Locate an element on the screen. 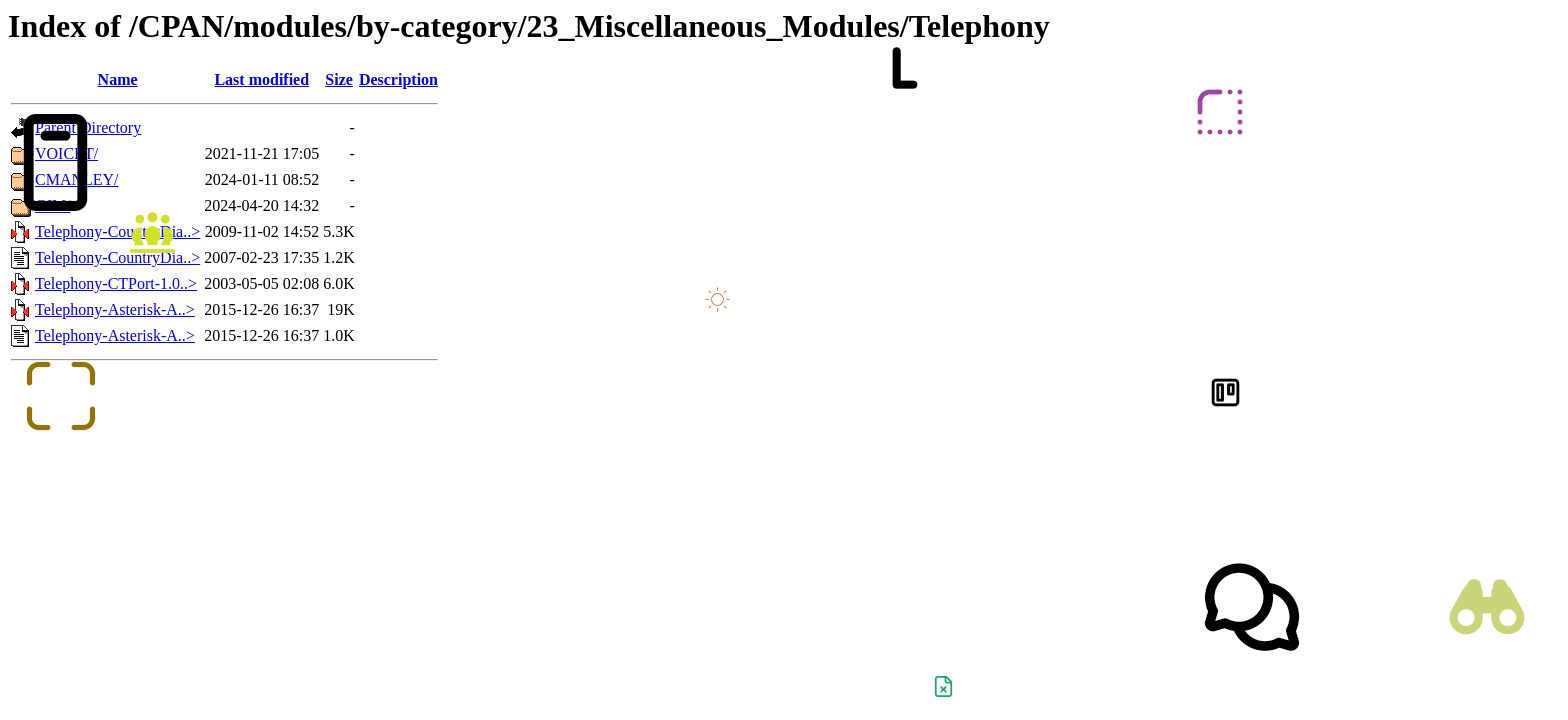 This screenshot has width=1568, height=720. mobile device speaker settings is located at coordinates (55, 162).